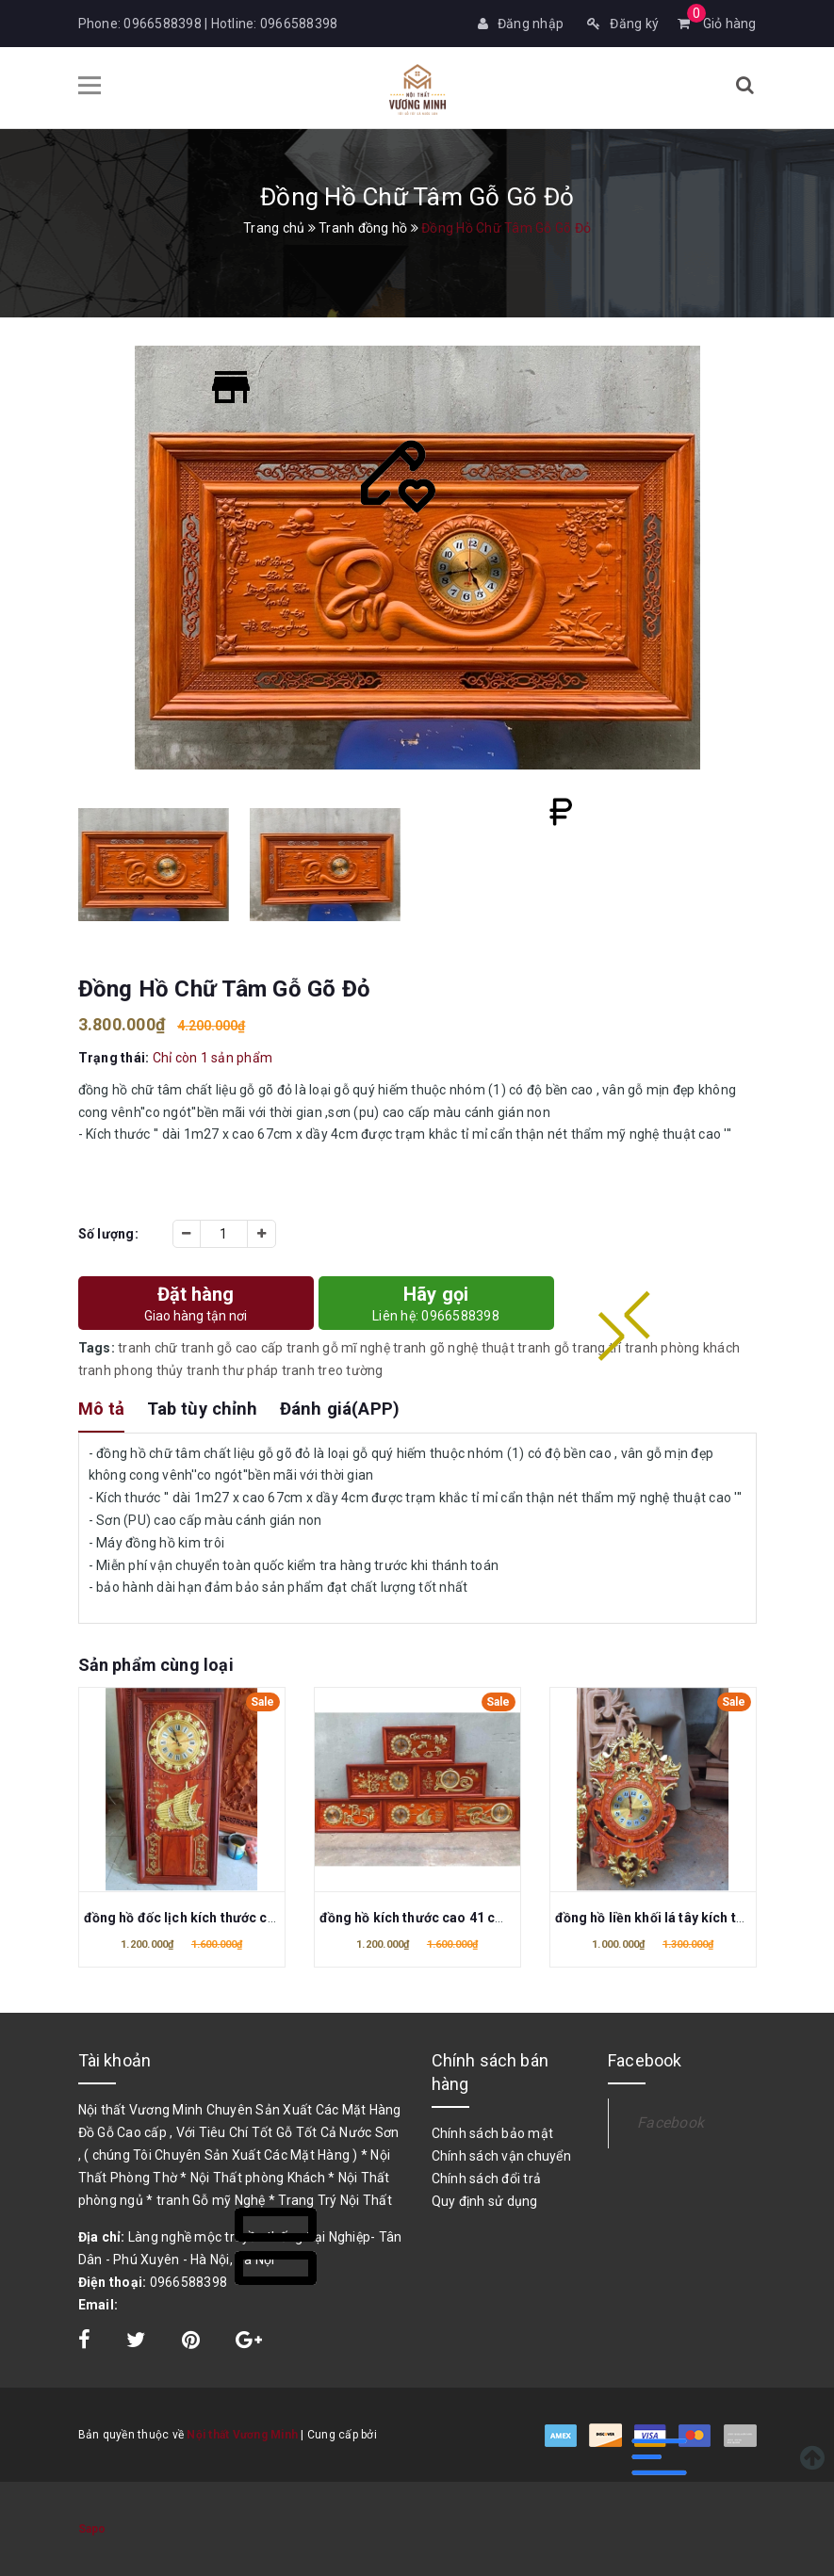  I want to click on open navigation menu, so click(659, 2456).